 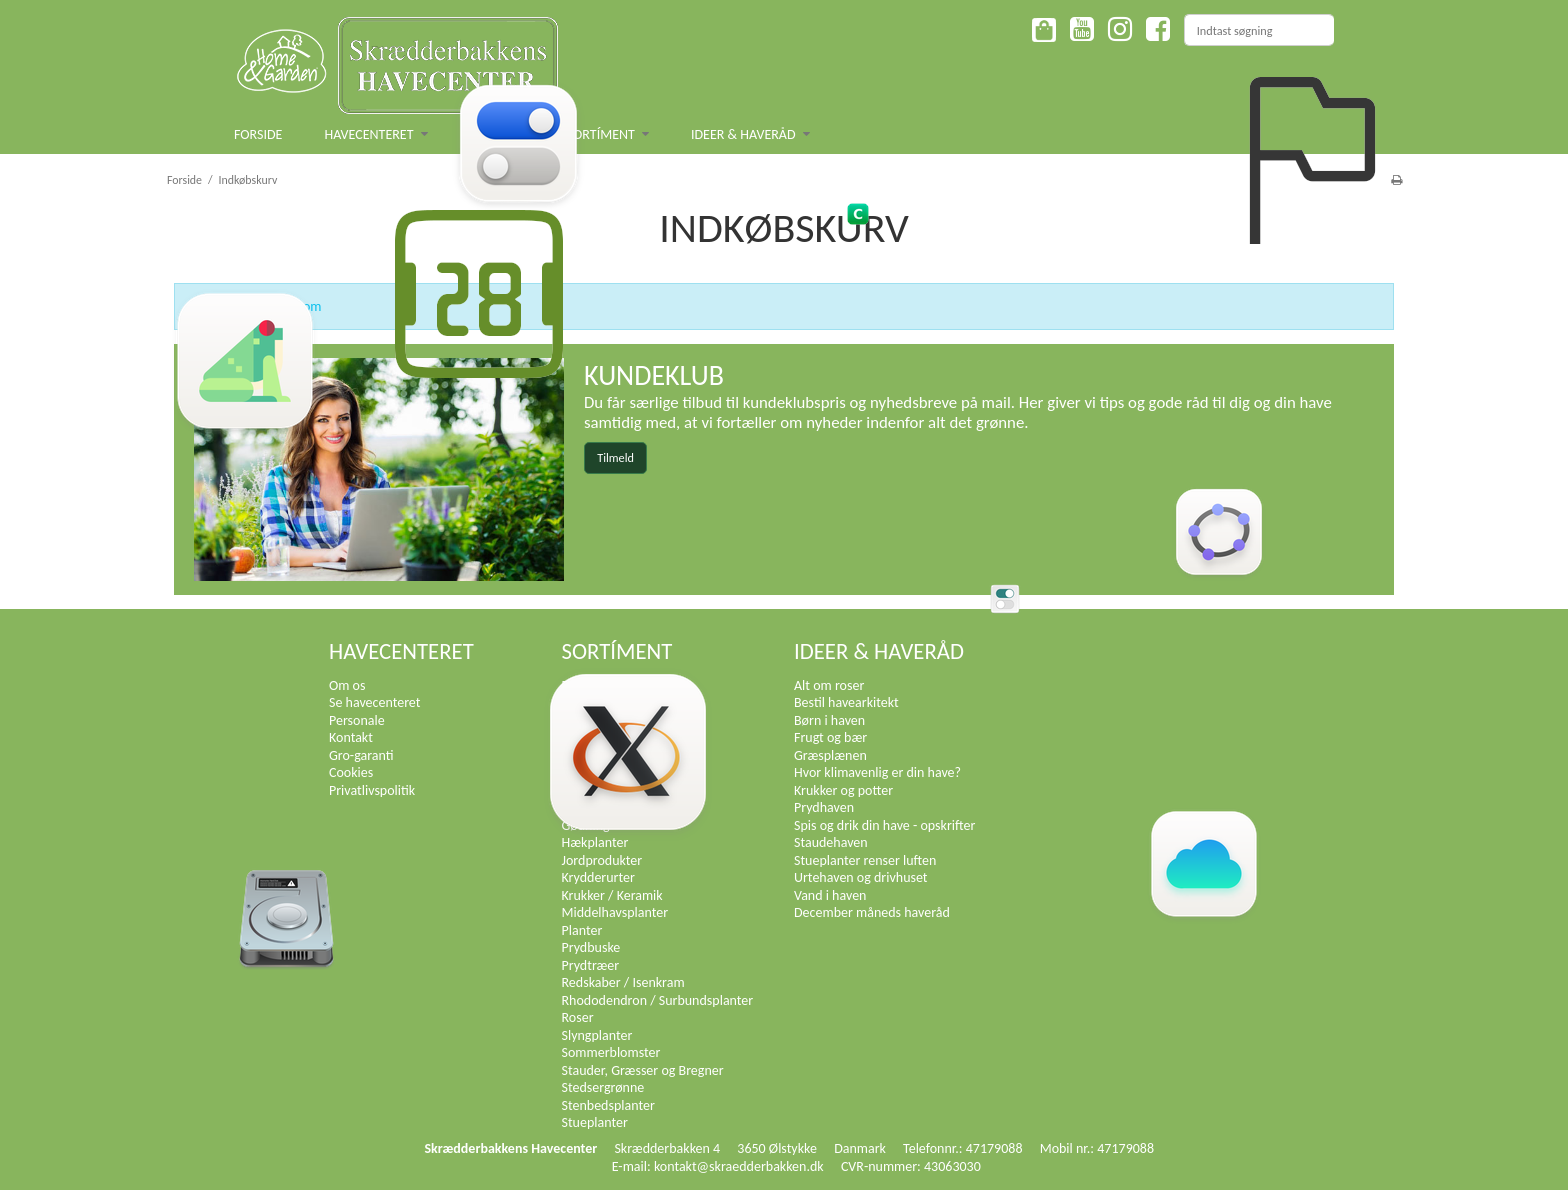 What do you see at coordinates (1005, 599) in the screenshot?
I see `open desktop preferences or system settings` at bounding box center [1005, 599].